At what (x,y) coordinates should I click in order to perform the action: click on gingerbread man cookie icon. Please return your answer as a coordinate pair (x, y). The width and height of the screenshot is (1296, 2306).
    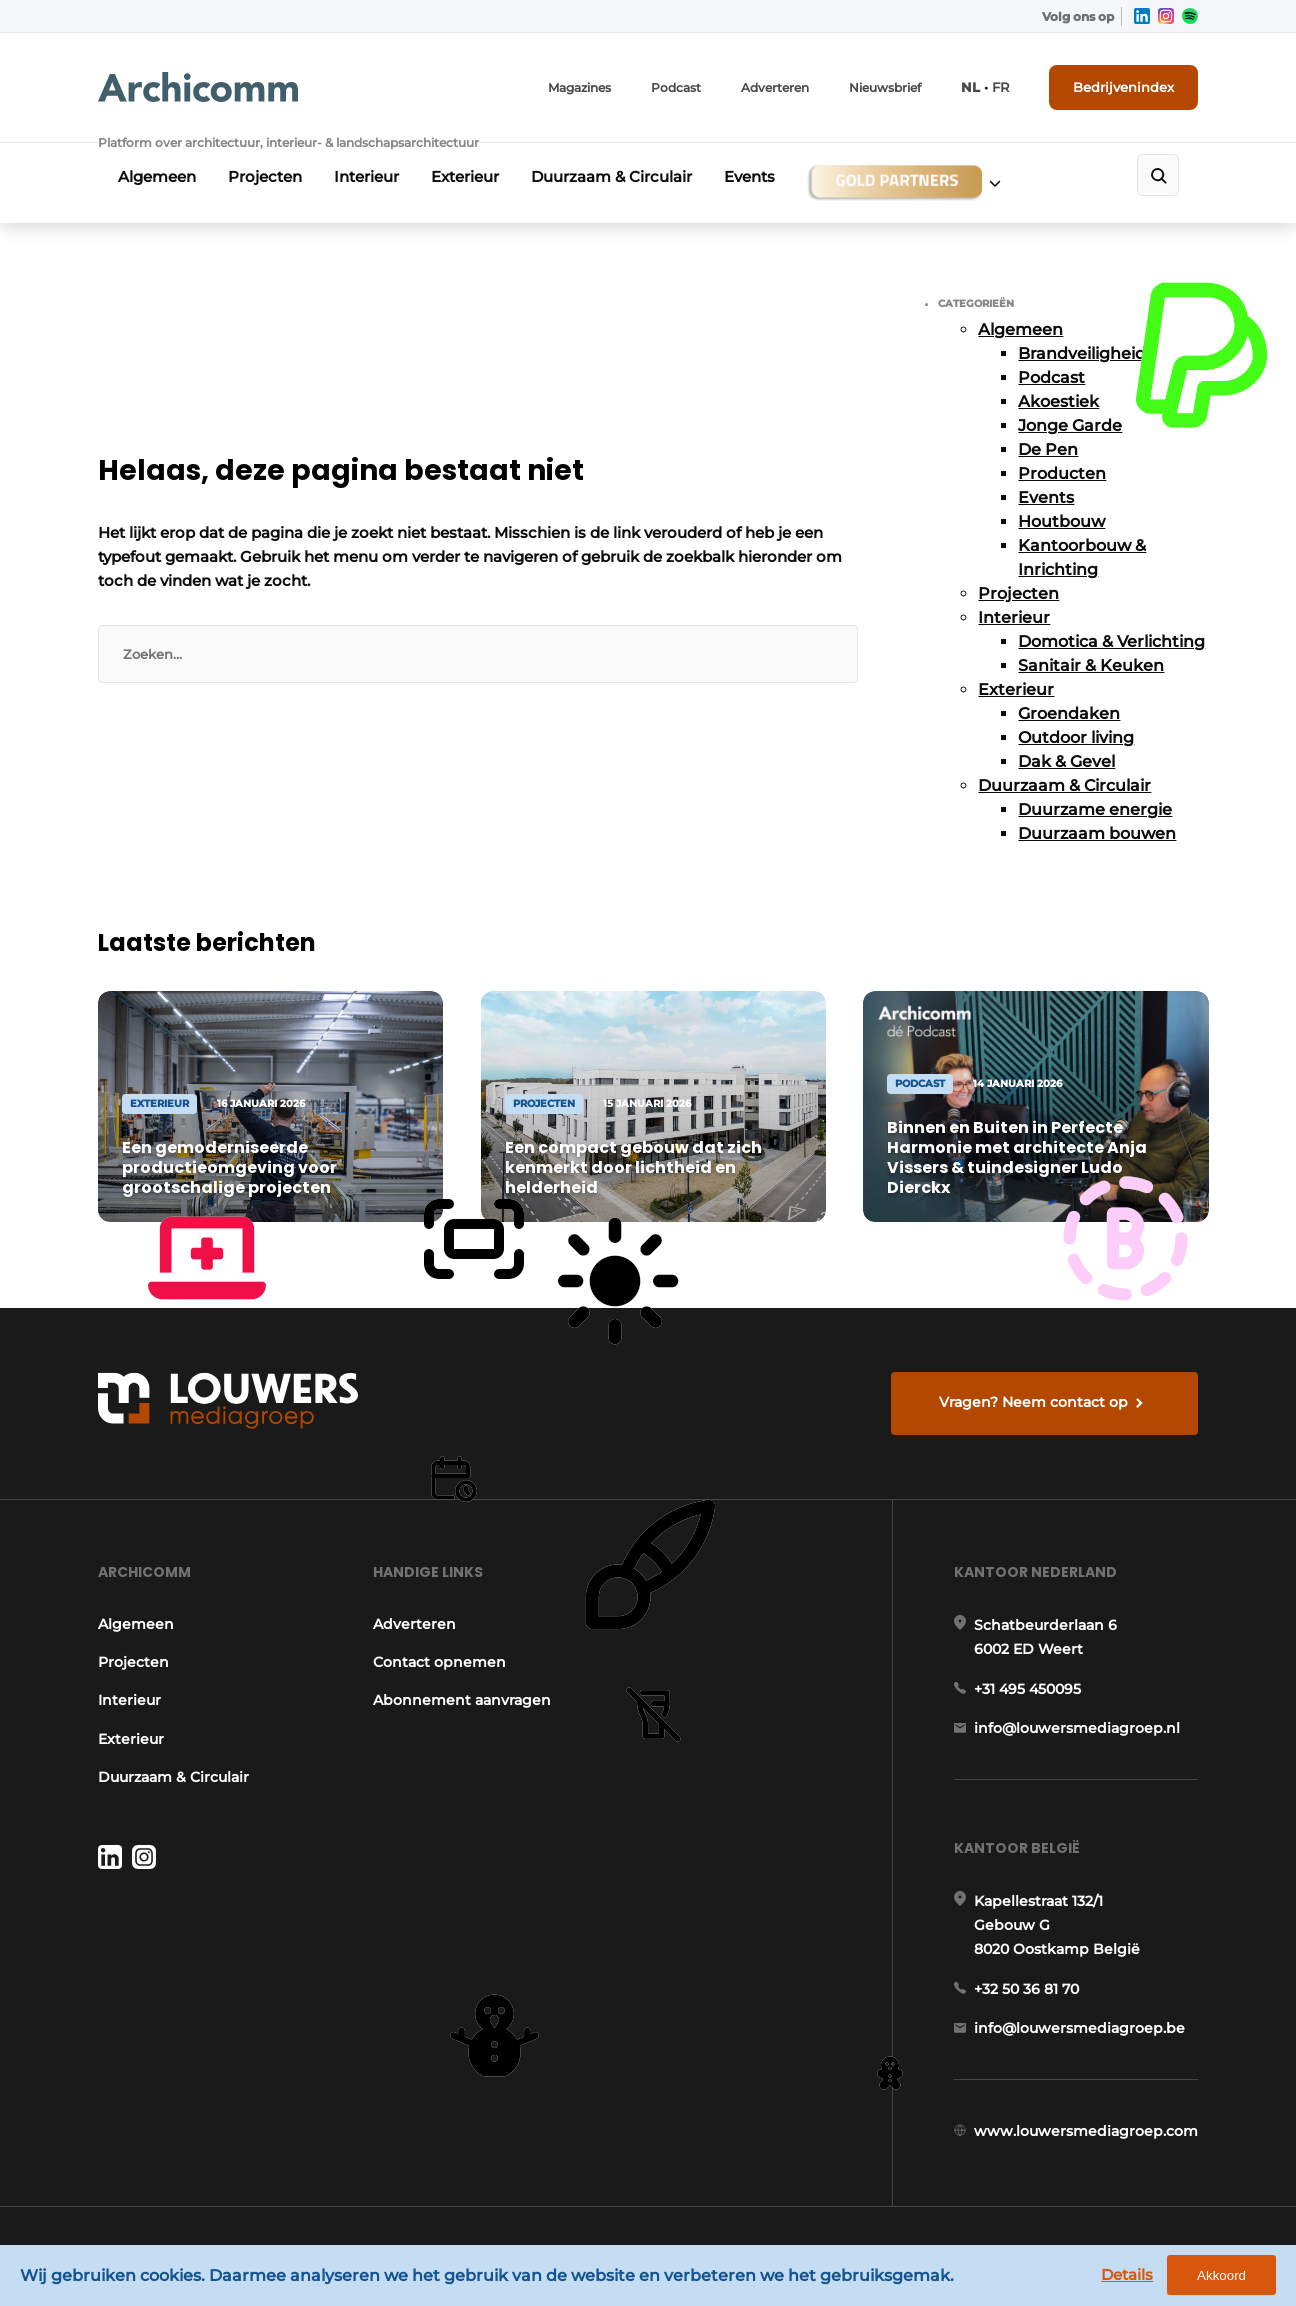
    Looking at the image, I should click on (890, 2073).